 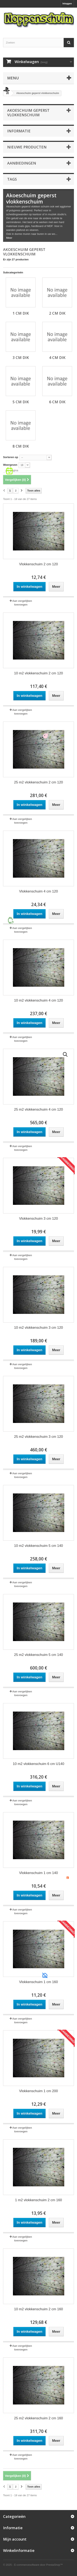 I want to click on smart home controls are disabled, so click(x=45, y=1975).